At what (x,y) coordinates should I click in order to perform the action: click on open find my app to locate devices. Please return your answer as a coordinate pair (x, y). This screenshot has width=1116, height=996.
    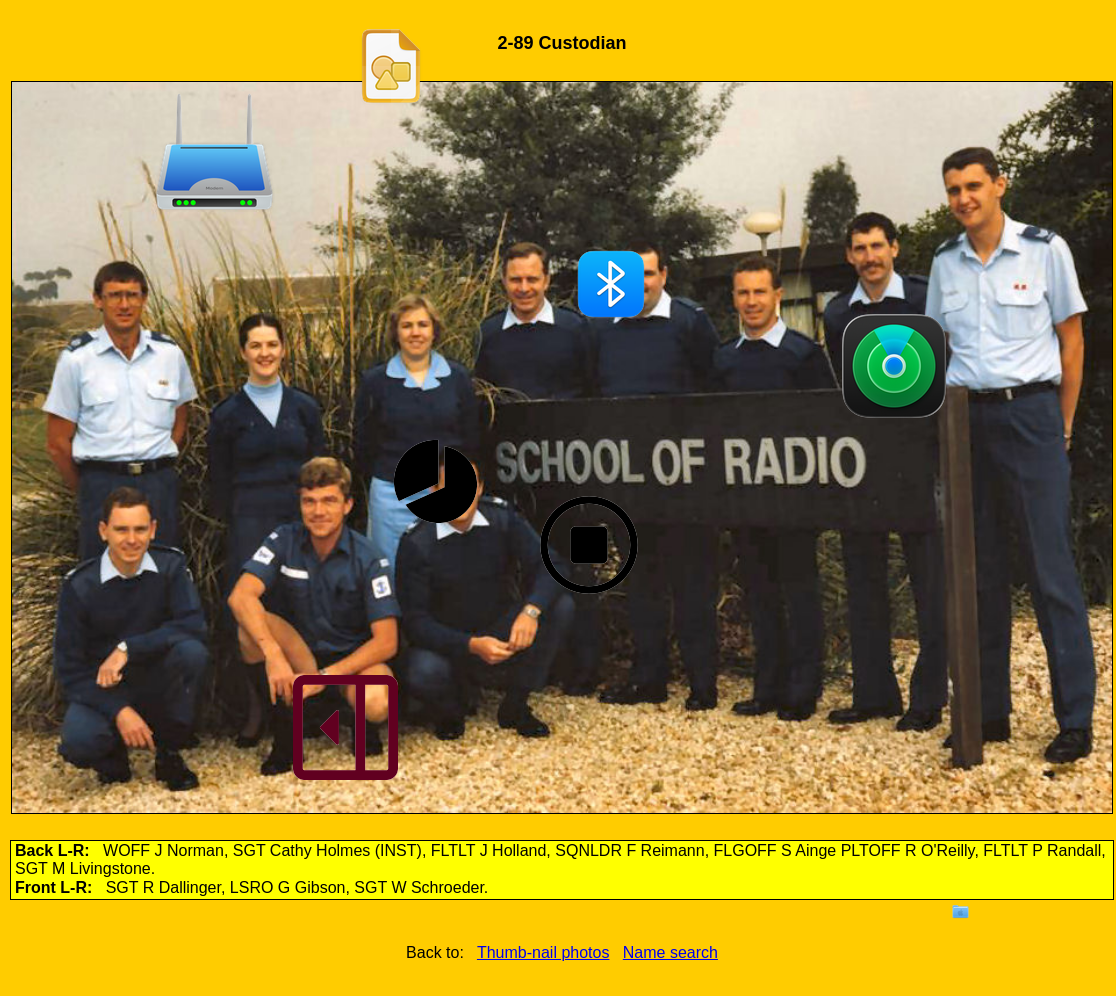
    Looking at the image, I should click on (894, 366).